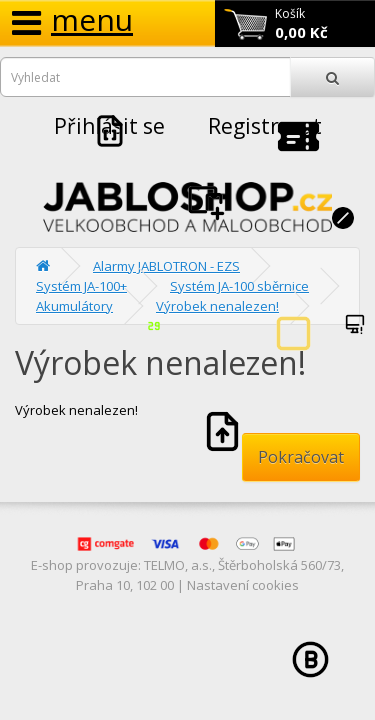  I want to click on indicates a problem or error with your desktop computer, so click(355, 324).